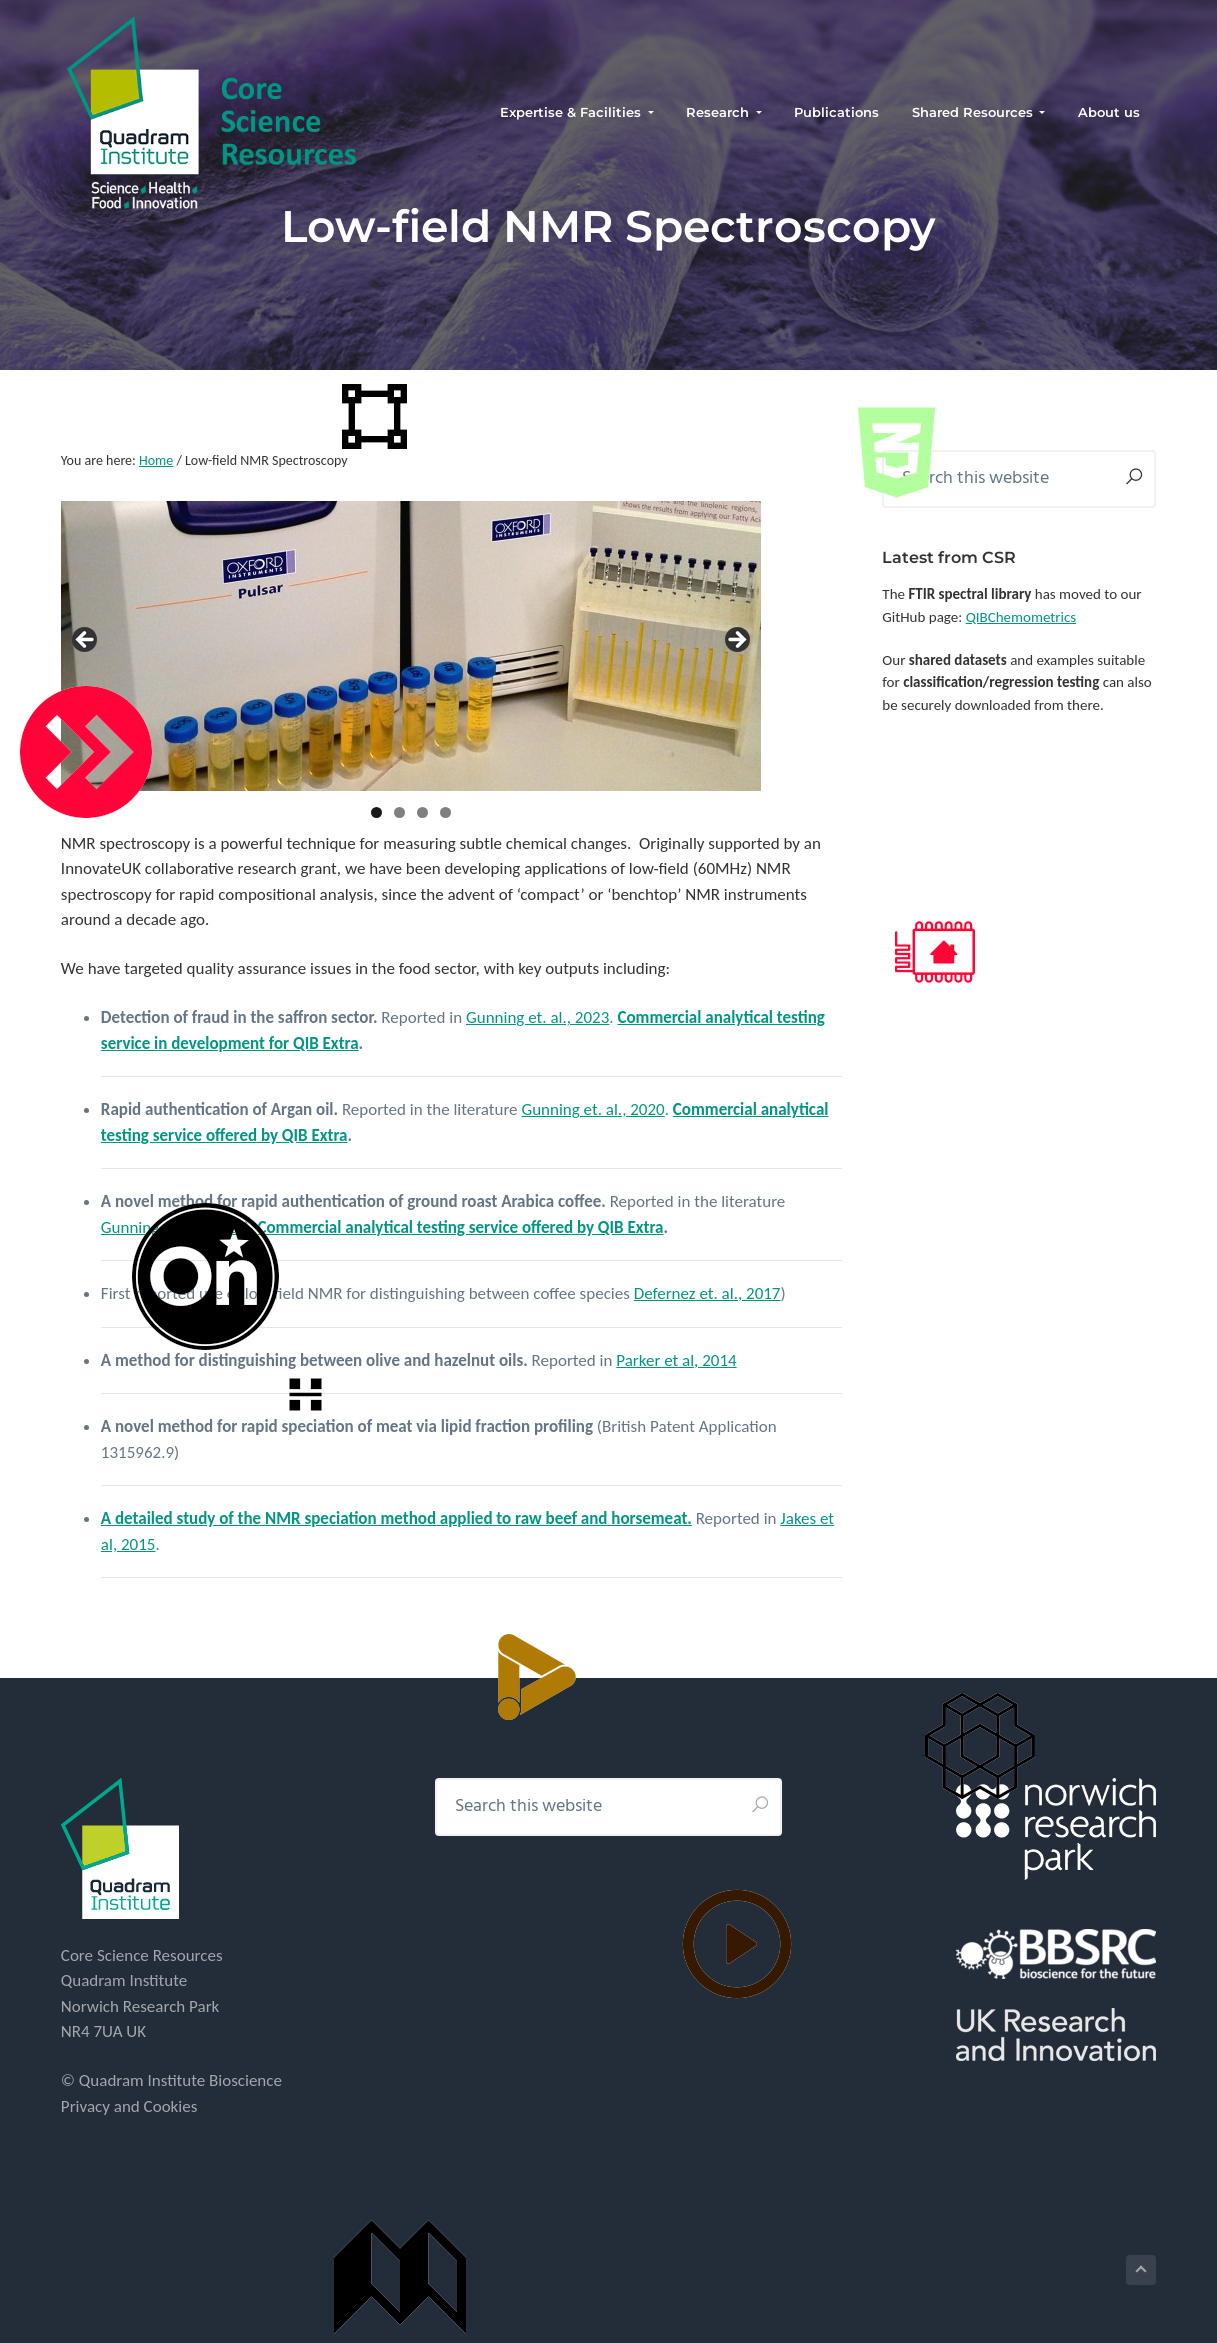  Describe the element at coordinates (896, 452) in the screenshot. I see `indicates CSS3 styling or stylesheet functionality` at that location.